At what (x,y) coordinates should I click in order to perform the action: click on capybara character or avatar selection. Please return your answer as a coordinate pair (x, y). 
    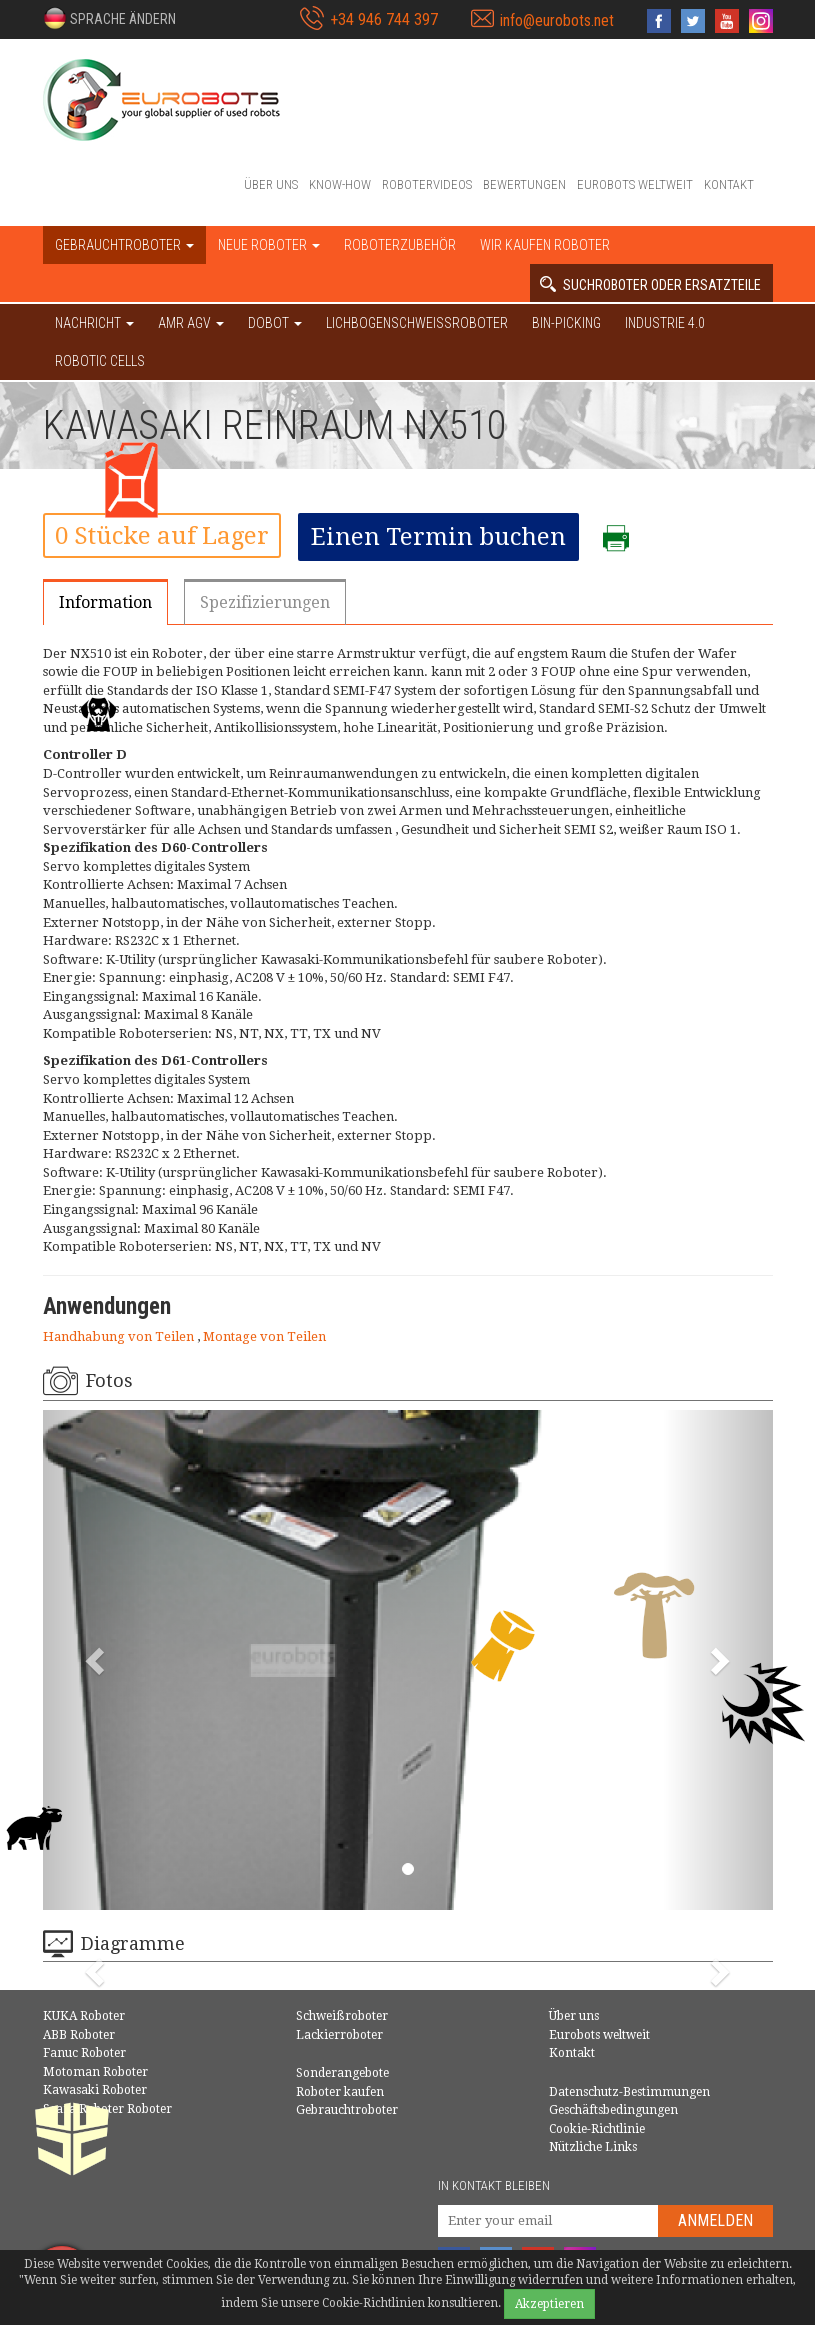
    Looking at the image, I should click on (34, 1828).